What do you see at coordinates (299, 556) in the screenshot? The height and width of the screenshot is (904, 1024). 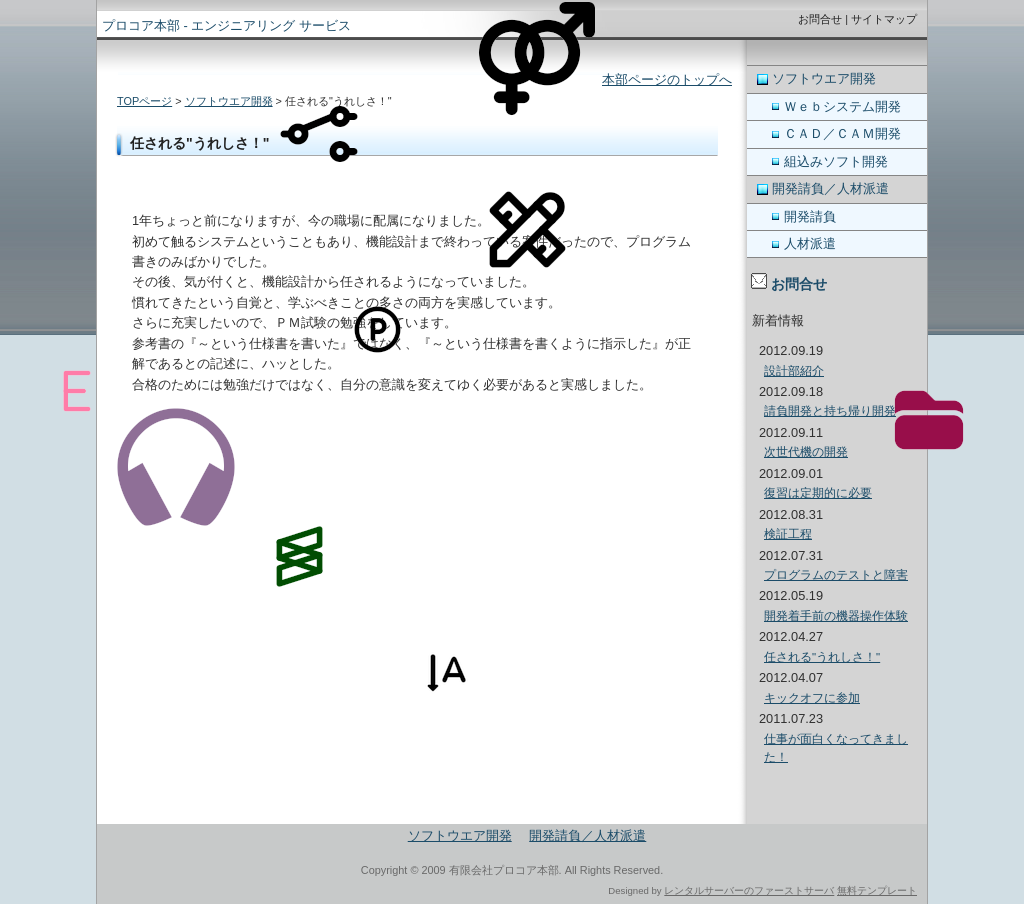 I see `open sublime text editor` at bounding box center [299, 556].